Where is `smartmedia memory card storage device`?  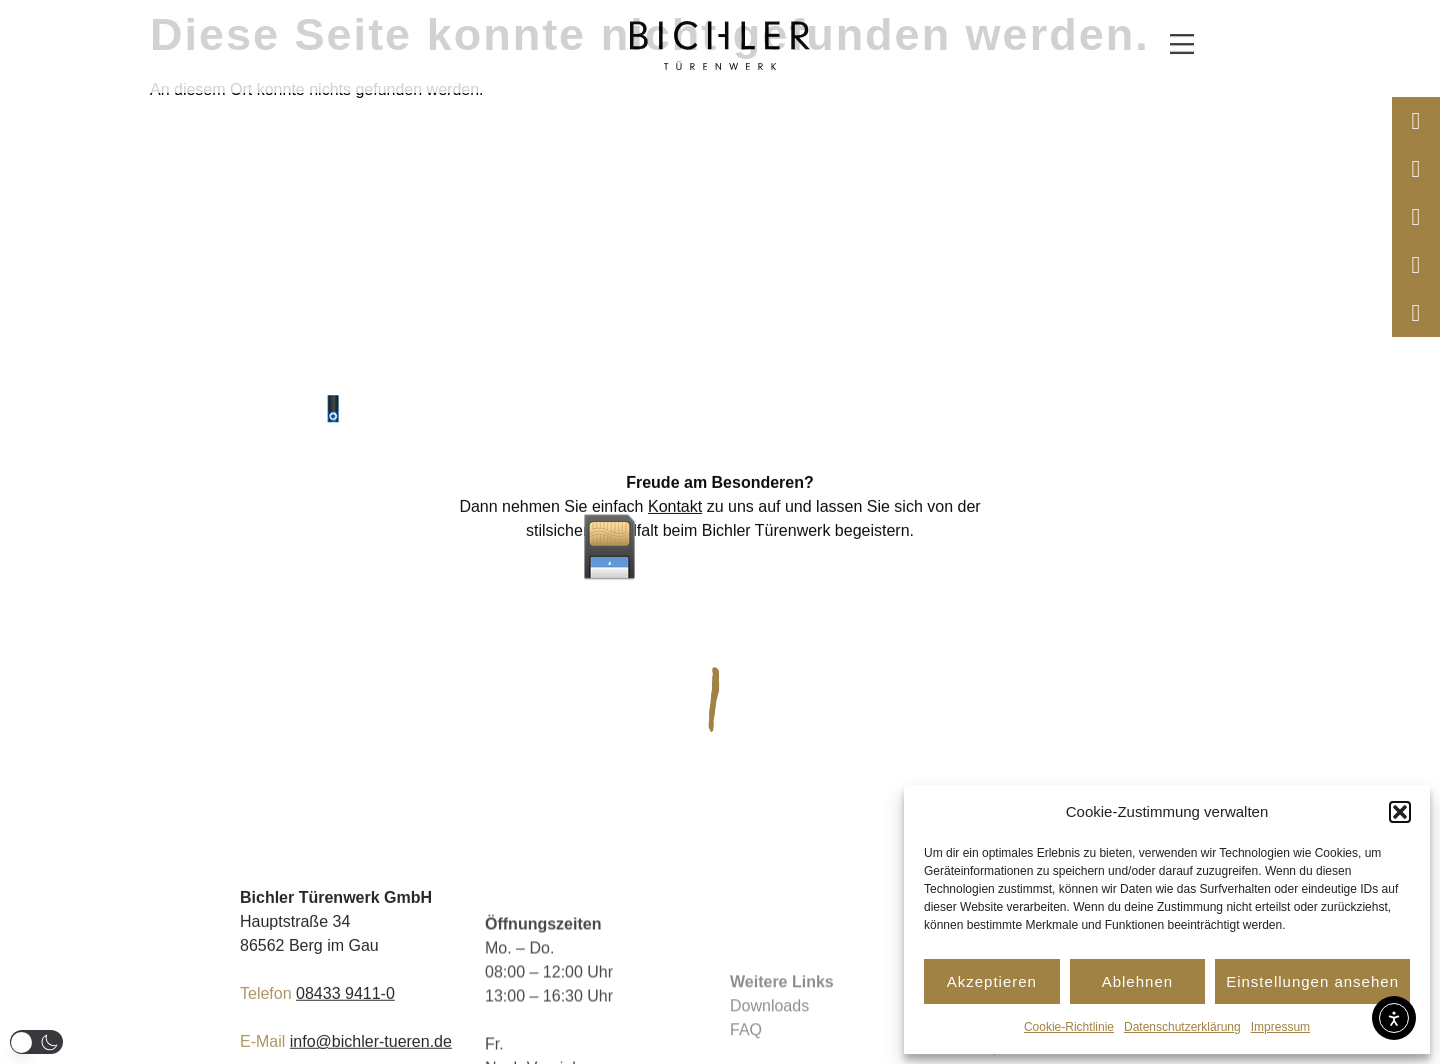
smartmedia memory card storage device is located at coordinates (609, 547).